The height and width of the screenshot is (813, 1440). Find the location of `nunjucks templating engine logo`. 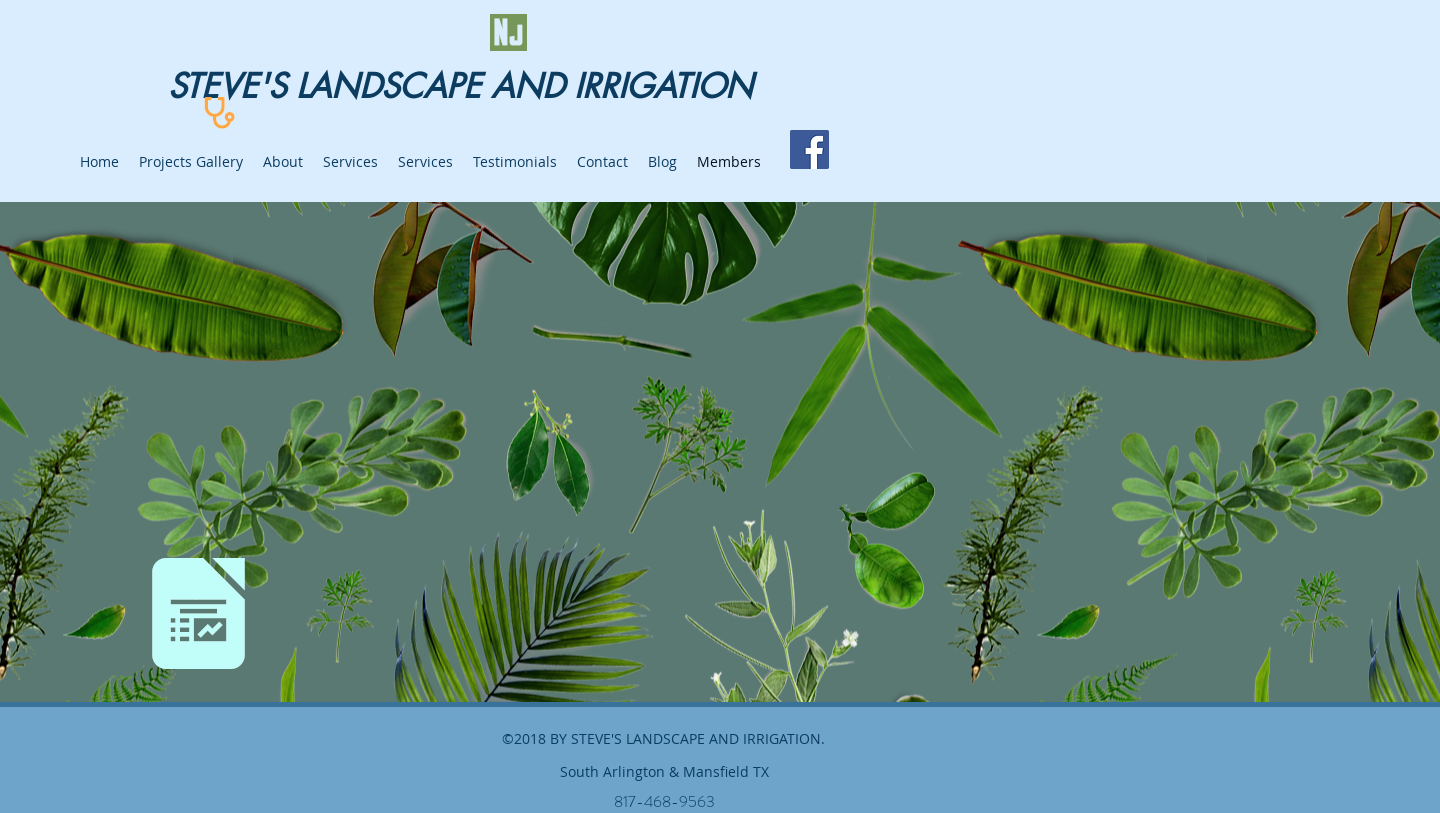

nunjucks templating engine logo is located at coordinates (508, 32).